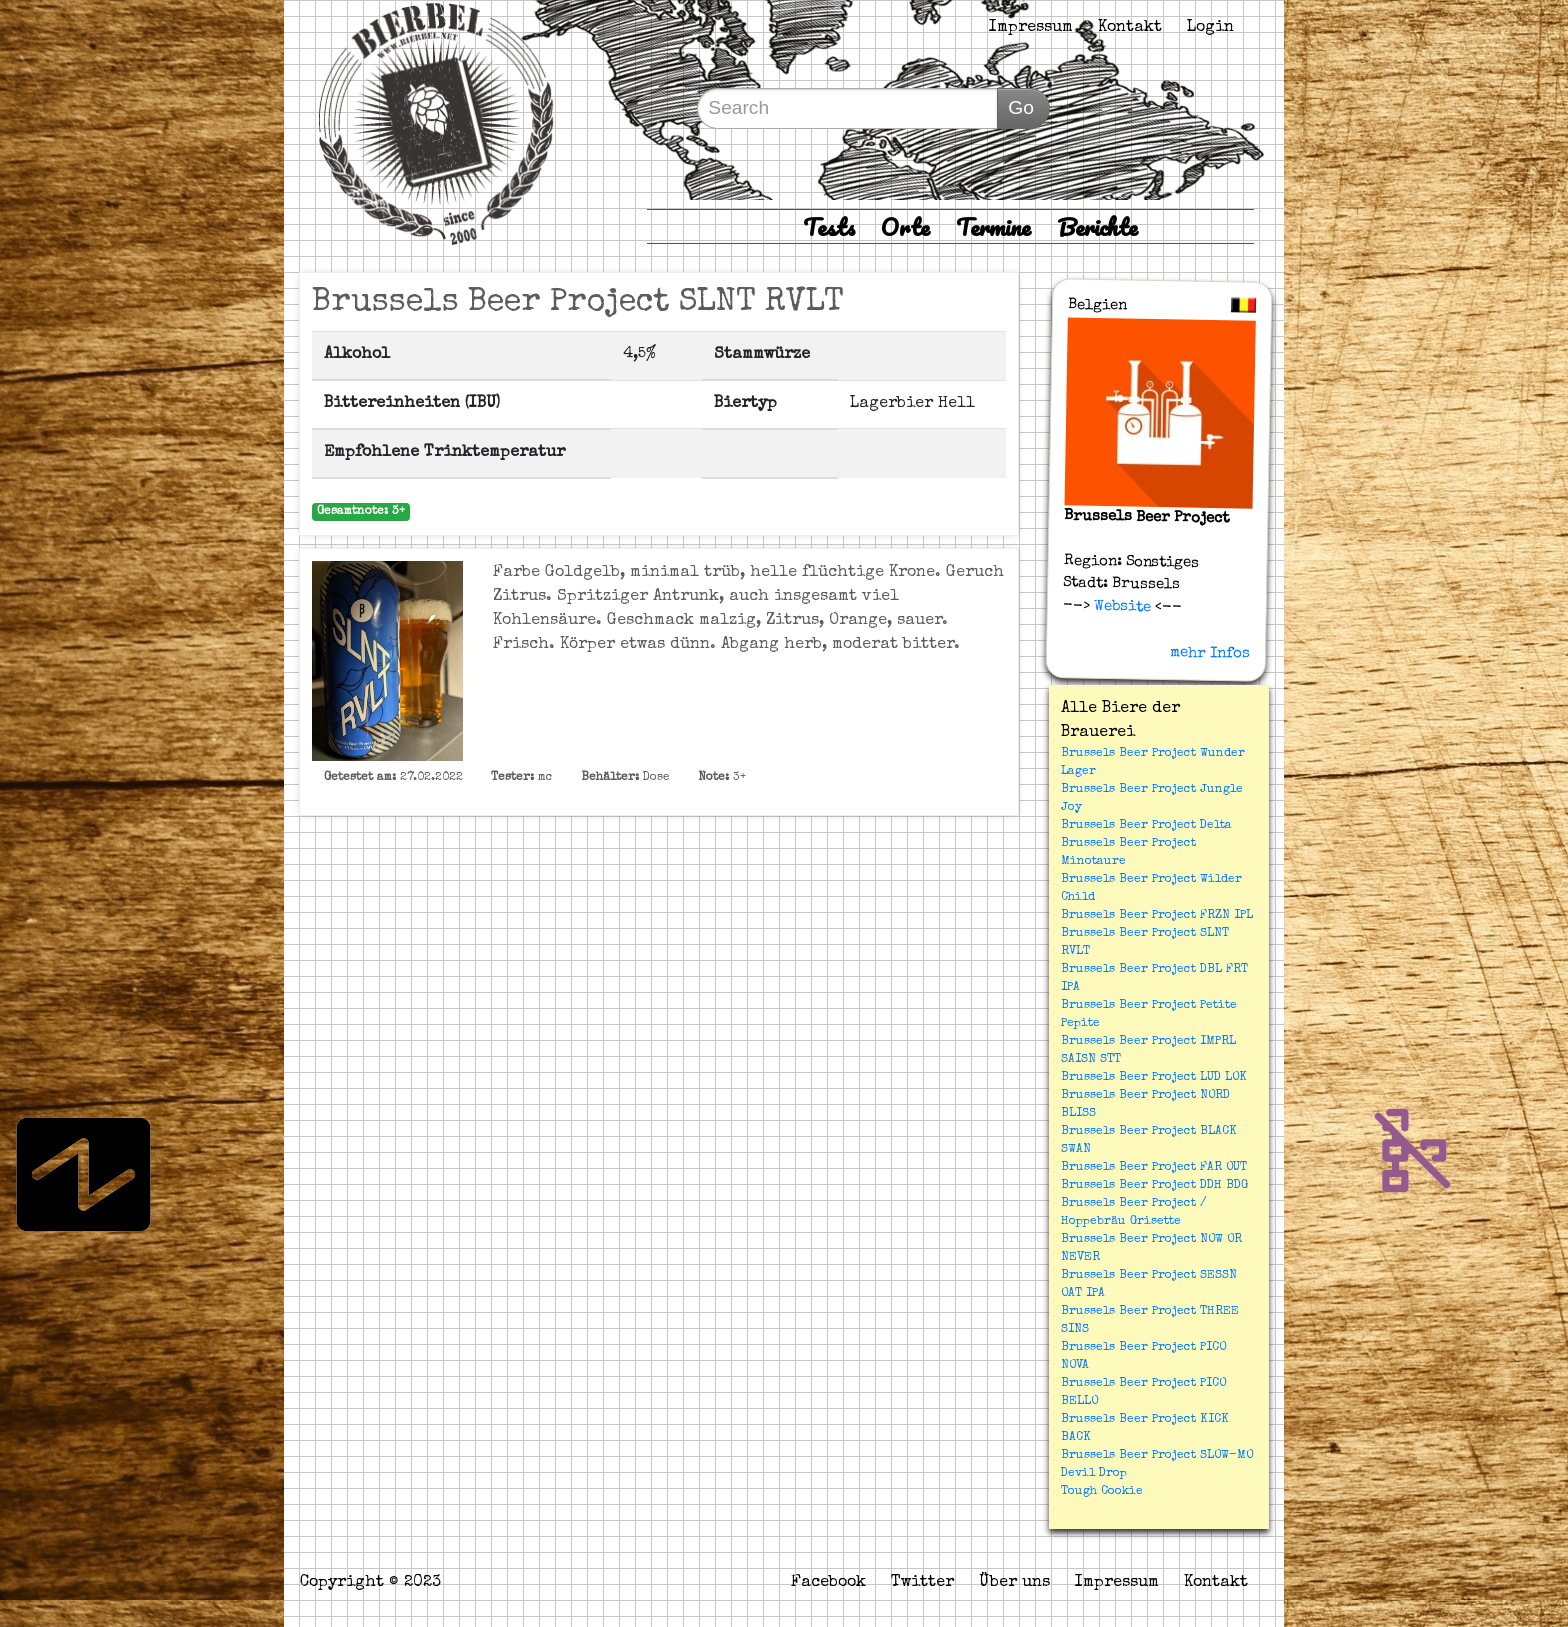 This screenshot has height=1627, width=1568. What do you see at coordinates (1412, 1150) in the screenshot?
I see `disable schema or data structure view` at bounding box center [1412, 1150].